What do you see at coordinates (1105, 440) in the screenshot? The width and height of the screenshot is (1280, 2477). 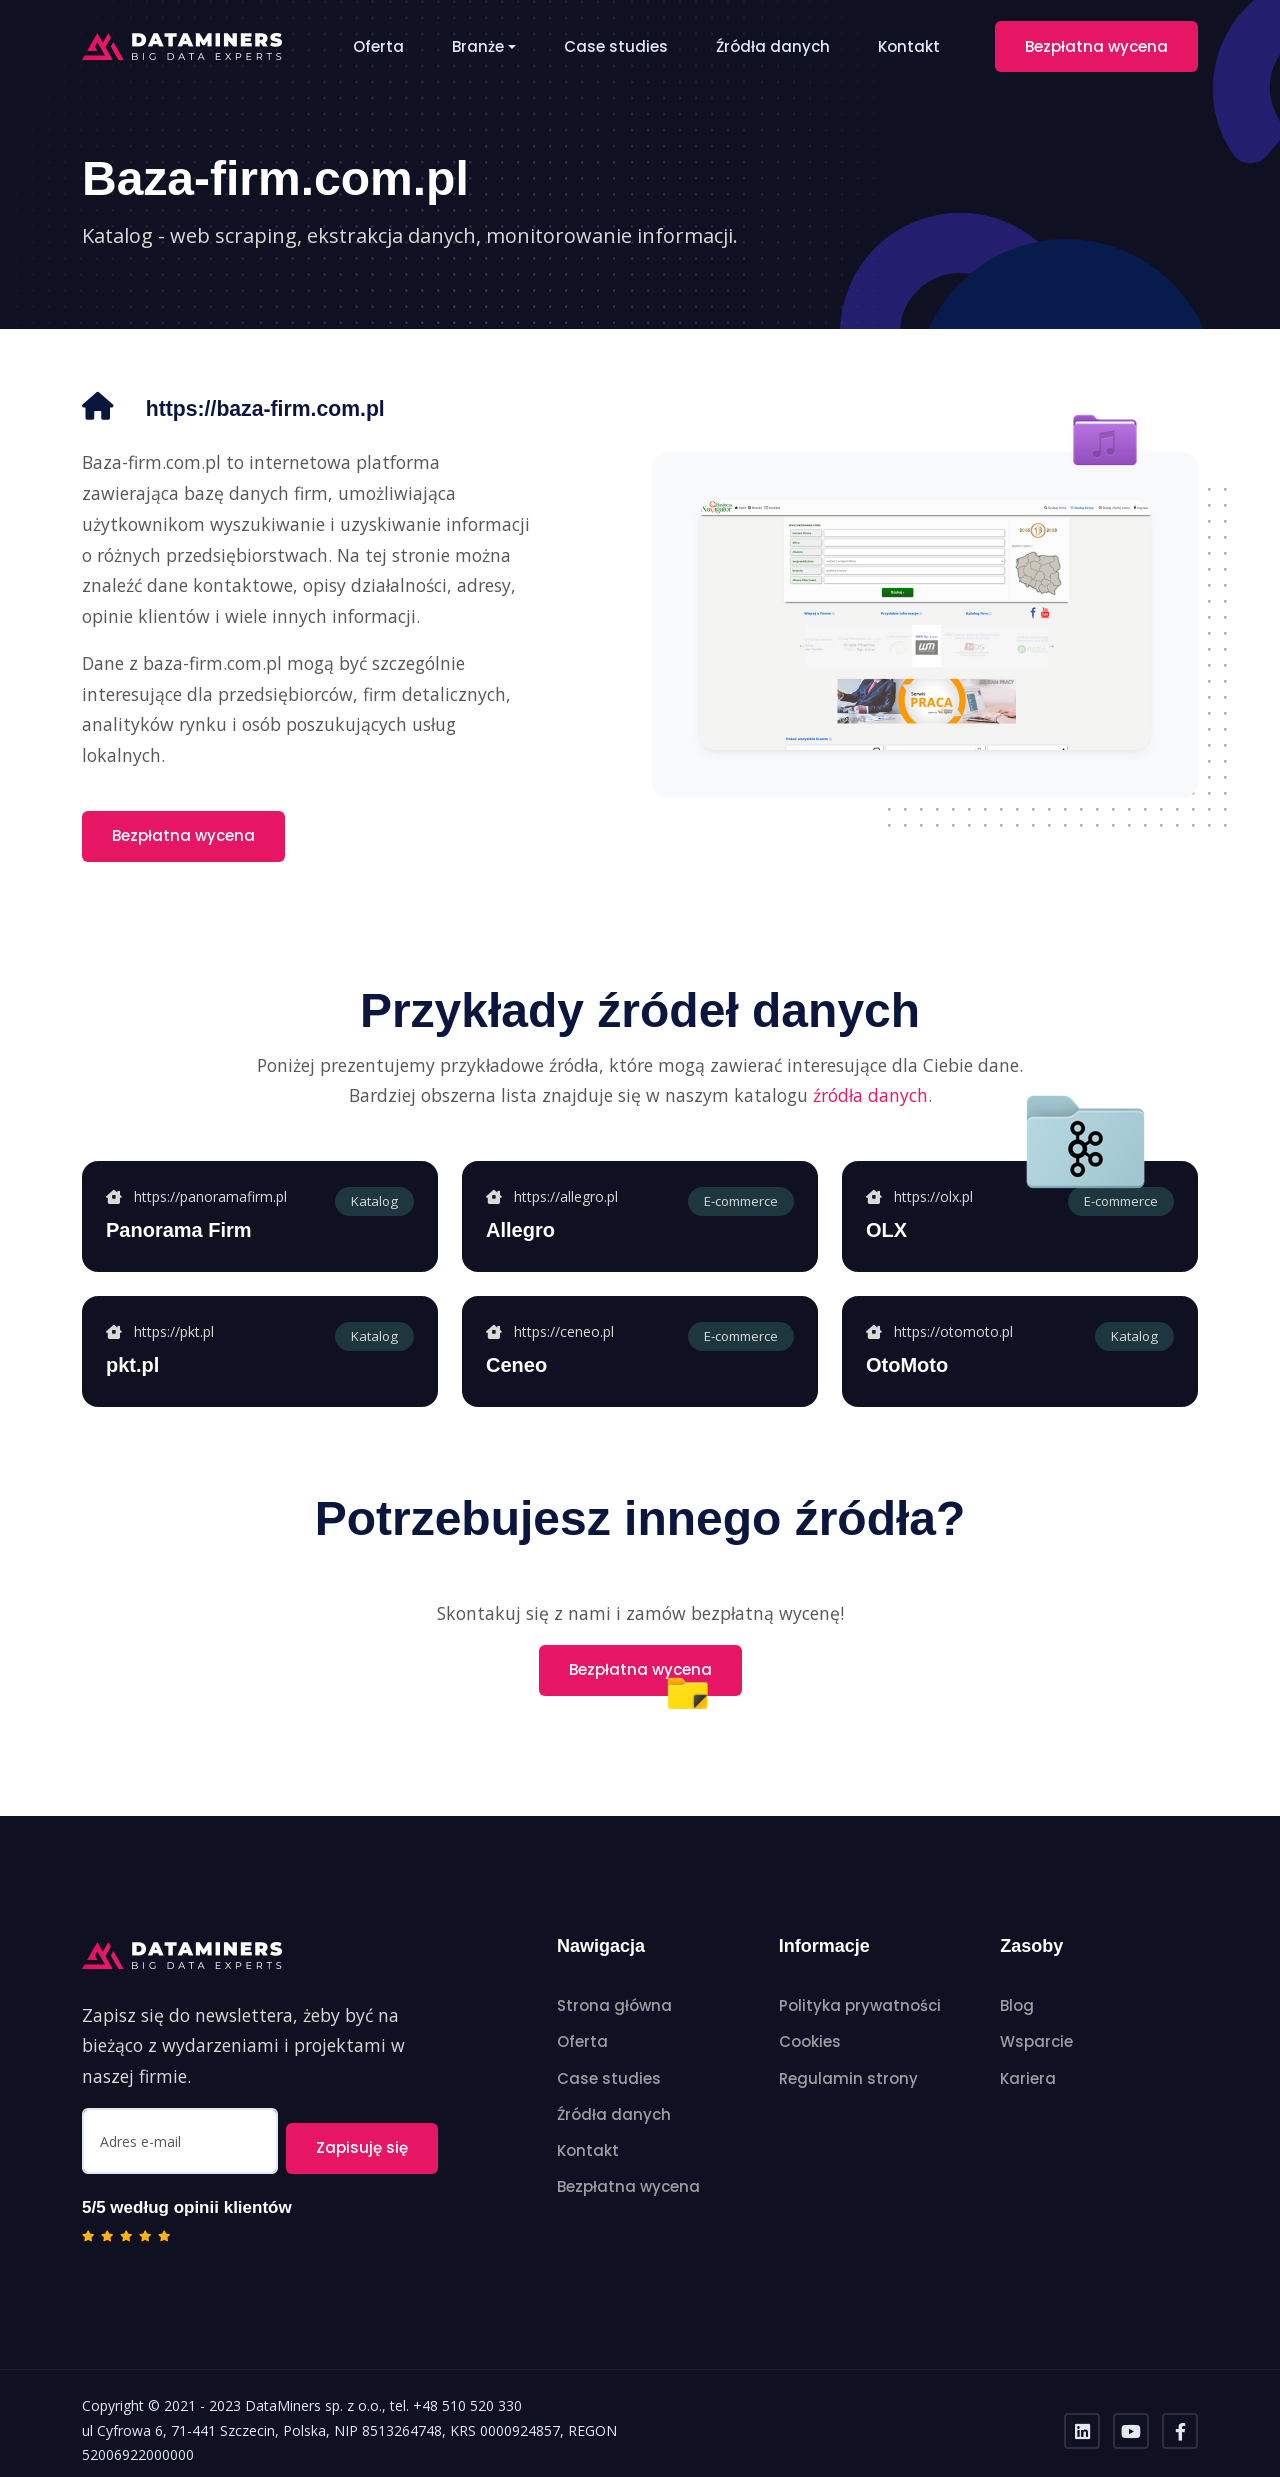 I see `open your music folder` at bounding box center [1105, 440].